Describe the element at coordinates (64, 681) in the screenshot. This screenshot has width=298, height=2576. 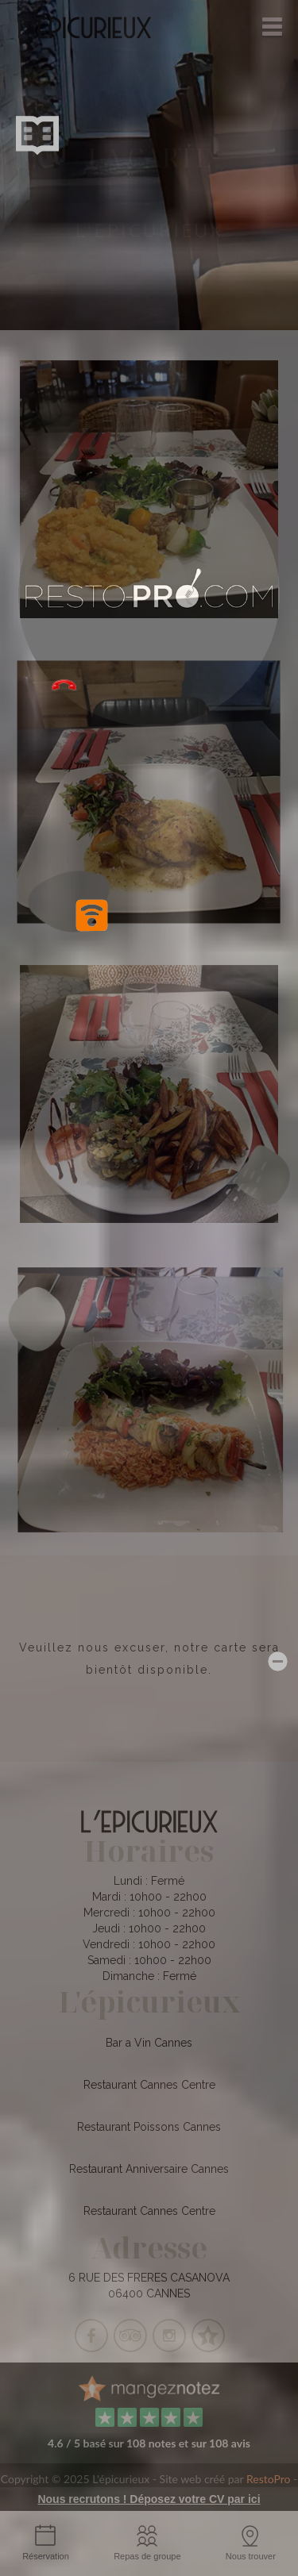
I see `end the current call` at that location.